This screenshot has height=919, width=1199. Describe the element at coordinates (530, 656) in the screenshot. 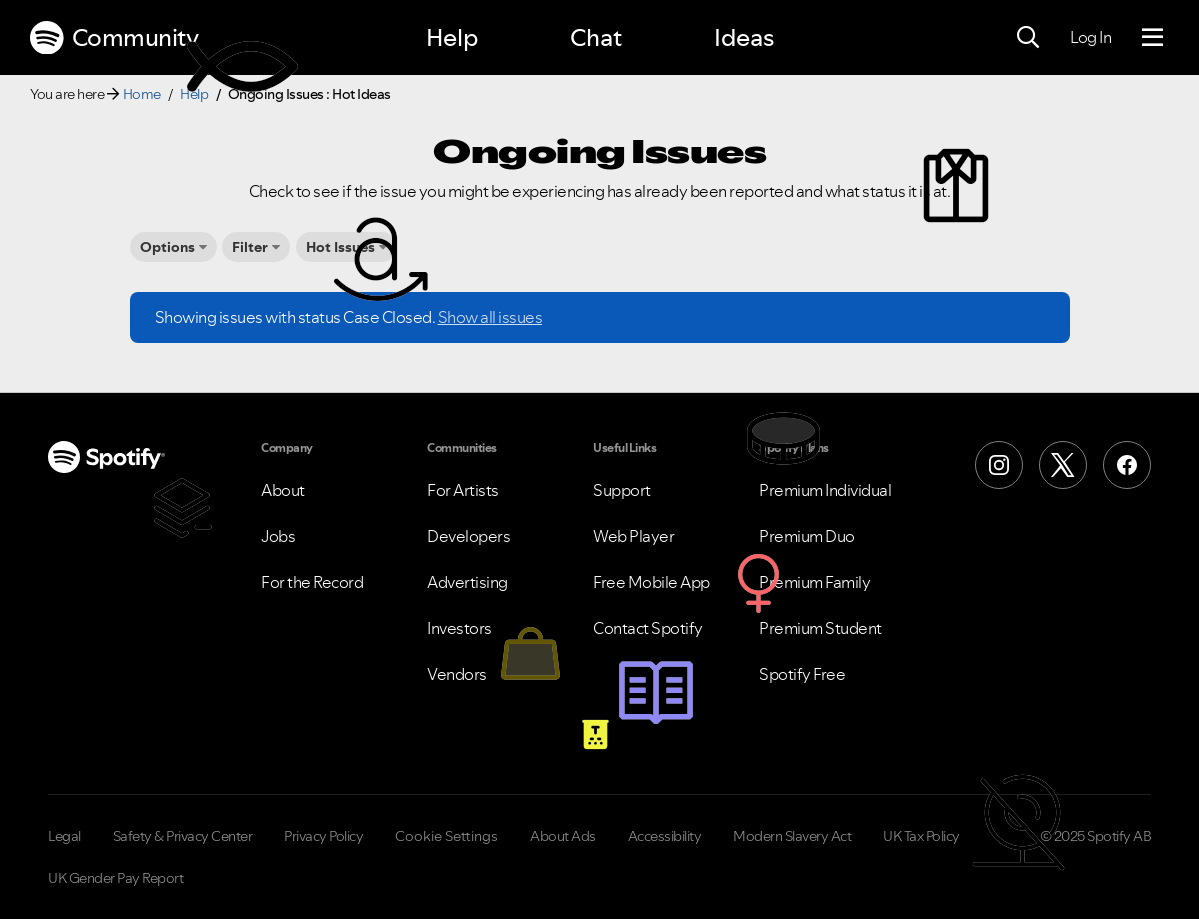

I see `view your shopping bag` at that location.